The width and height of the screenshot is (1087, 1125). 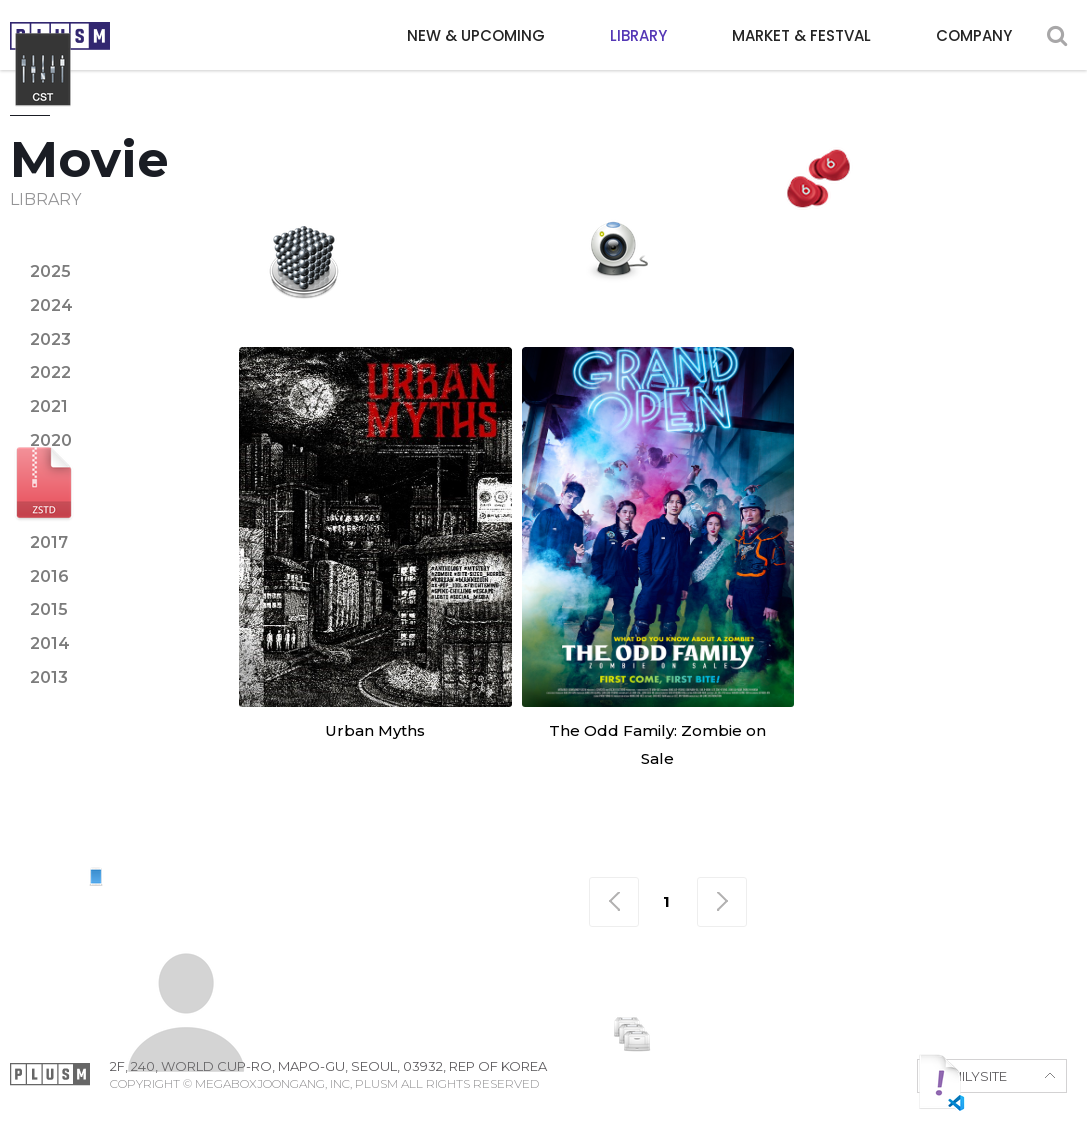 What do you see at coordinates (940, 1083) in the screenshot?
I see `yaml file type in Visual Studio Code` at bounding box center [940, 1083].